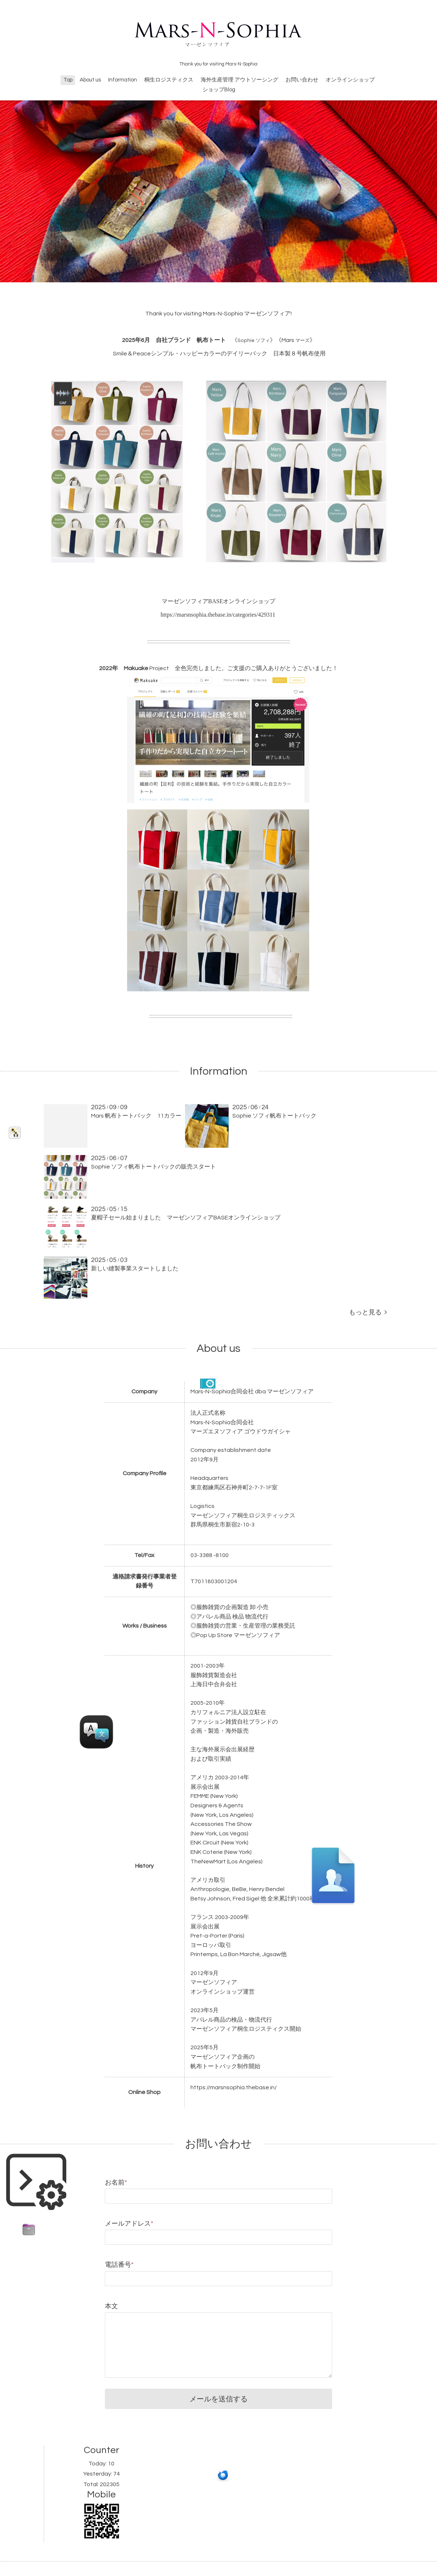 The height and width of the screenshot is (2576, 437). Describe the element at coordinates (63, 394) in the screenshot. I see `a core audio format (.caf) file in GarageBand` at that location.